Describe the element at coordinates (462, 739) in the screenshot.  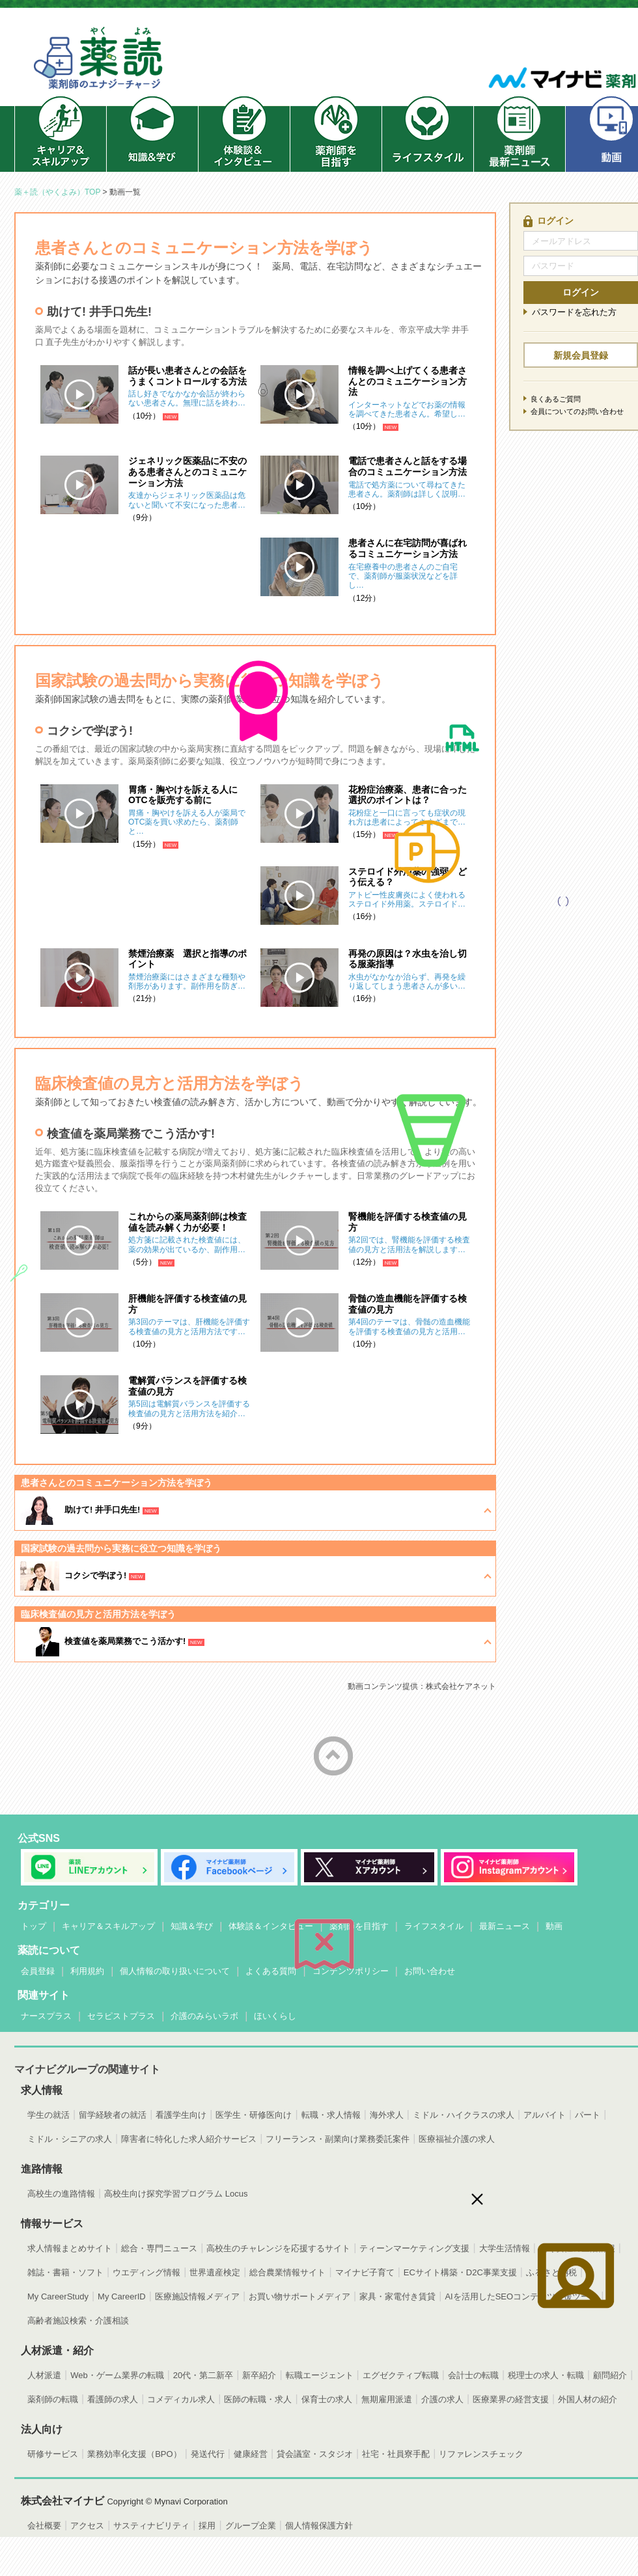
I see `view or open an HTML file` at that location.